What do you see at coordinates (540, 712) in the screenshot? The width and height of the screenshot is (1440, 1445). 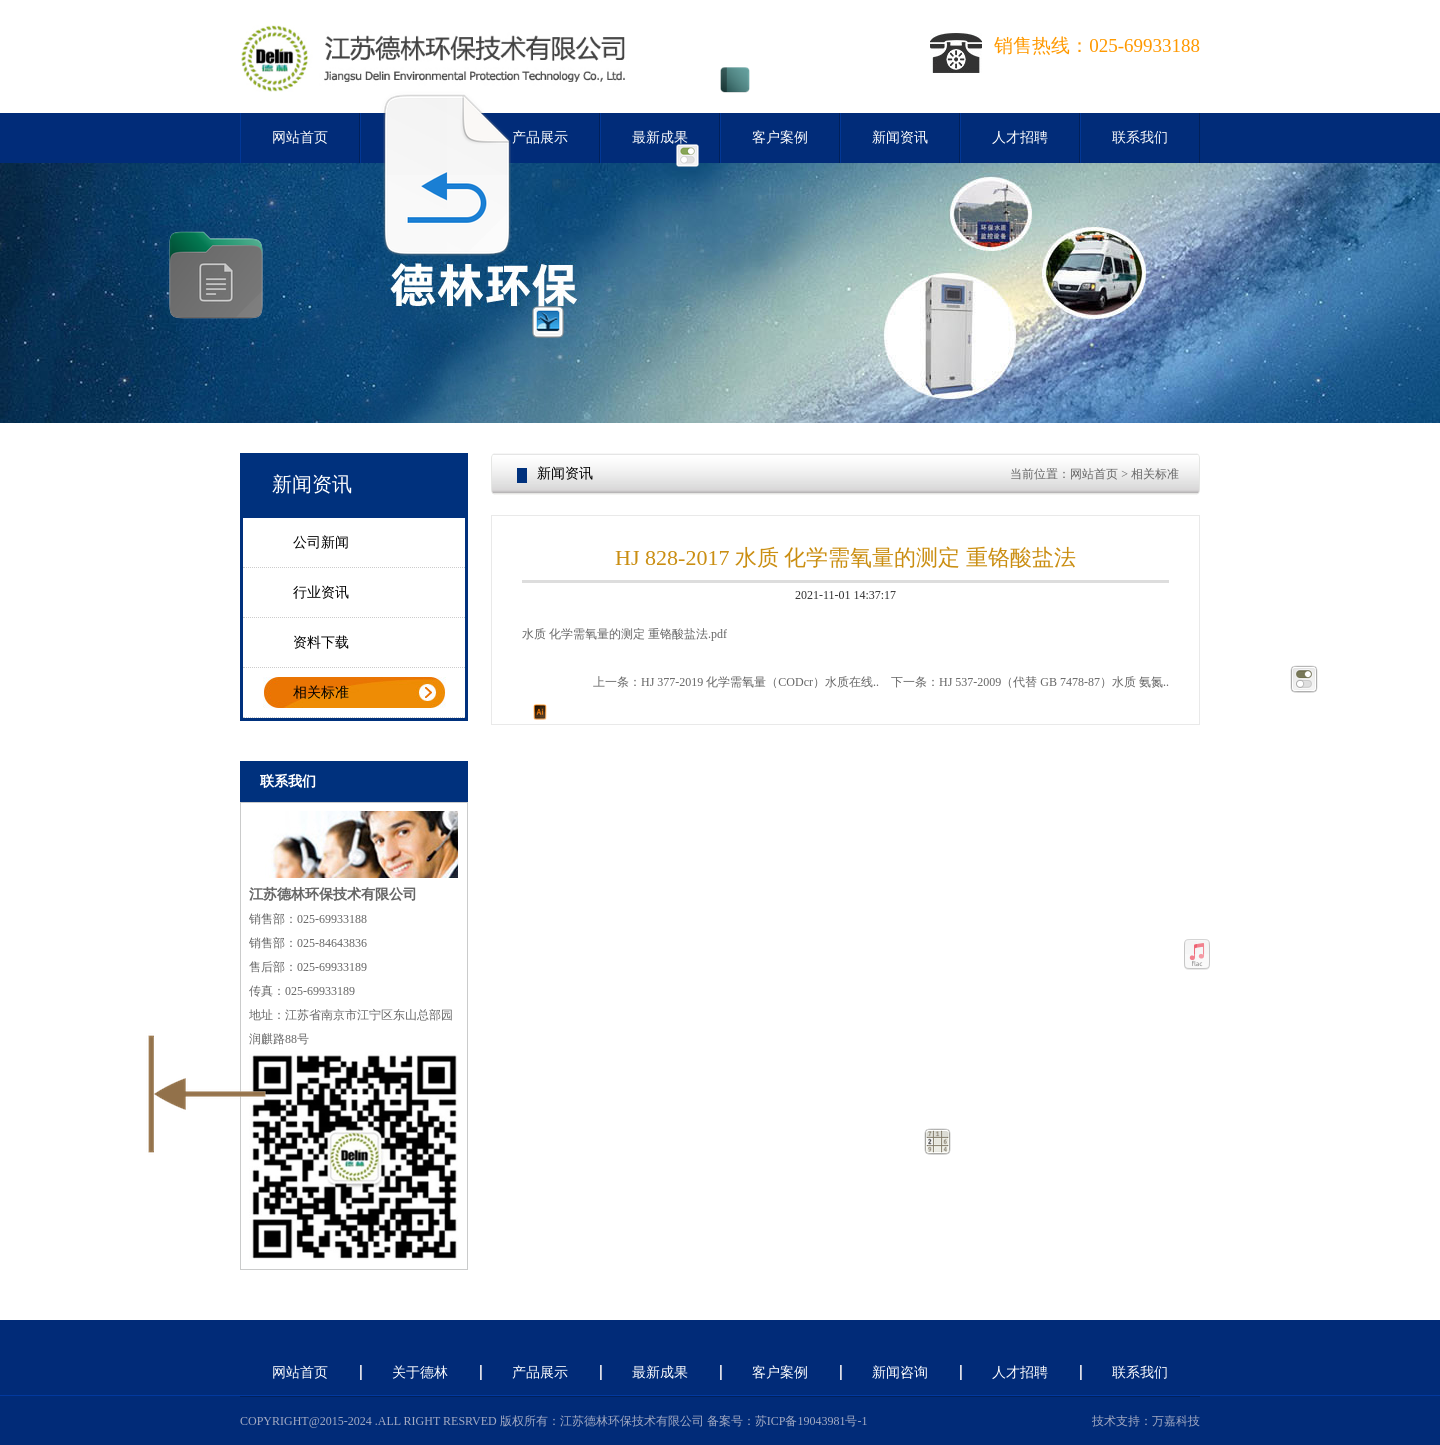 I see `open an Adobe Illustrator file` at bounding box center [540, 712].